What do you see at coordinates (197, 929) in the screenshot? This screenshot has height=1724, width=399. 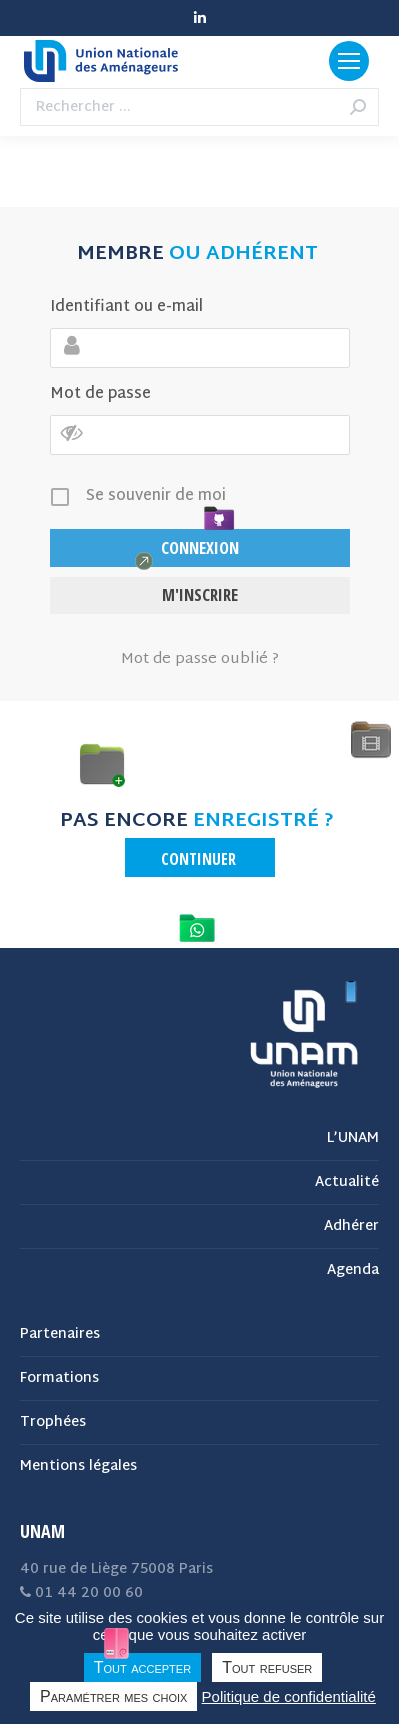 I see `open folder containing whatsapp files` at bounding box center [197, 929].